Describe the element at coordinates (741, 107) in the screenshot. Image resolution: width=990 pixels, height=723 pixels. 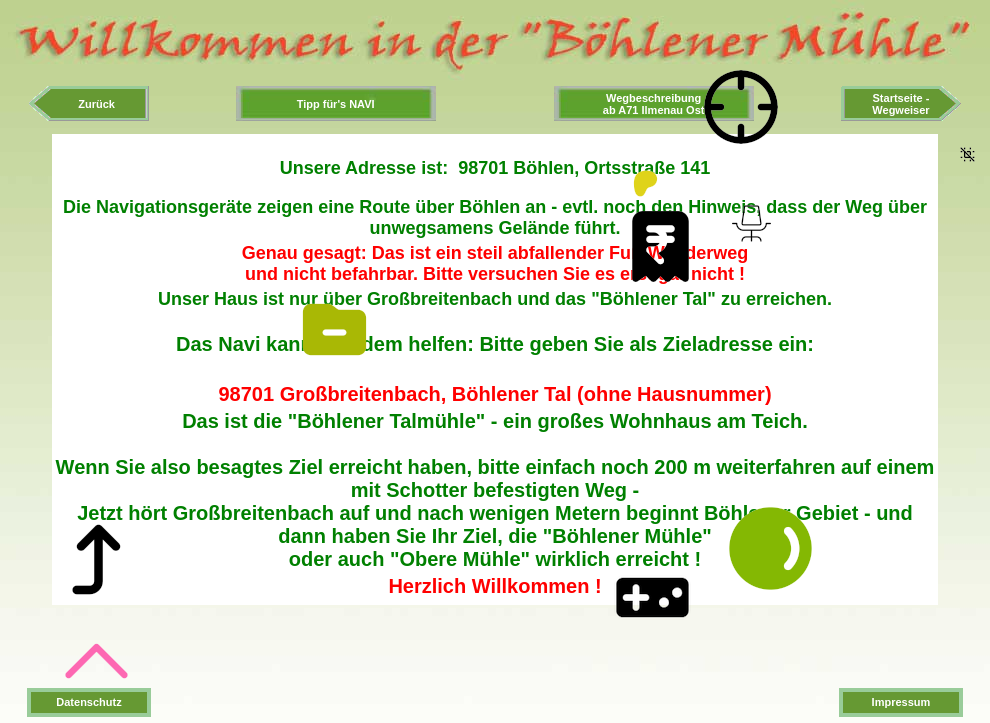
I see `center map on current location` at that location.